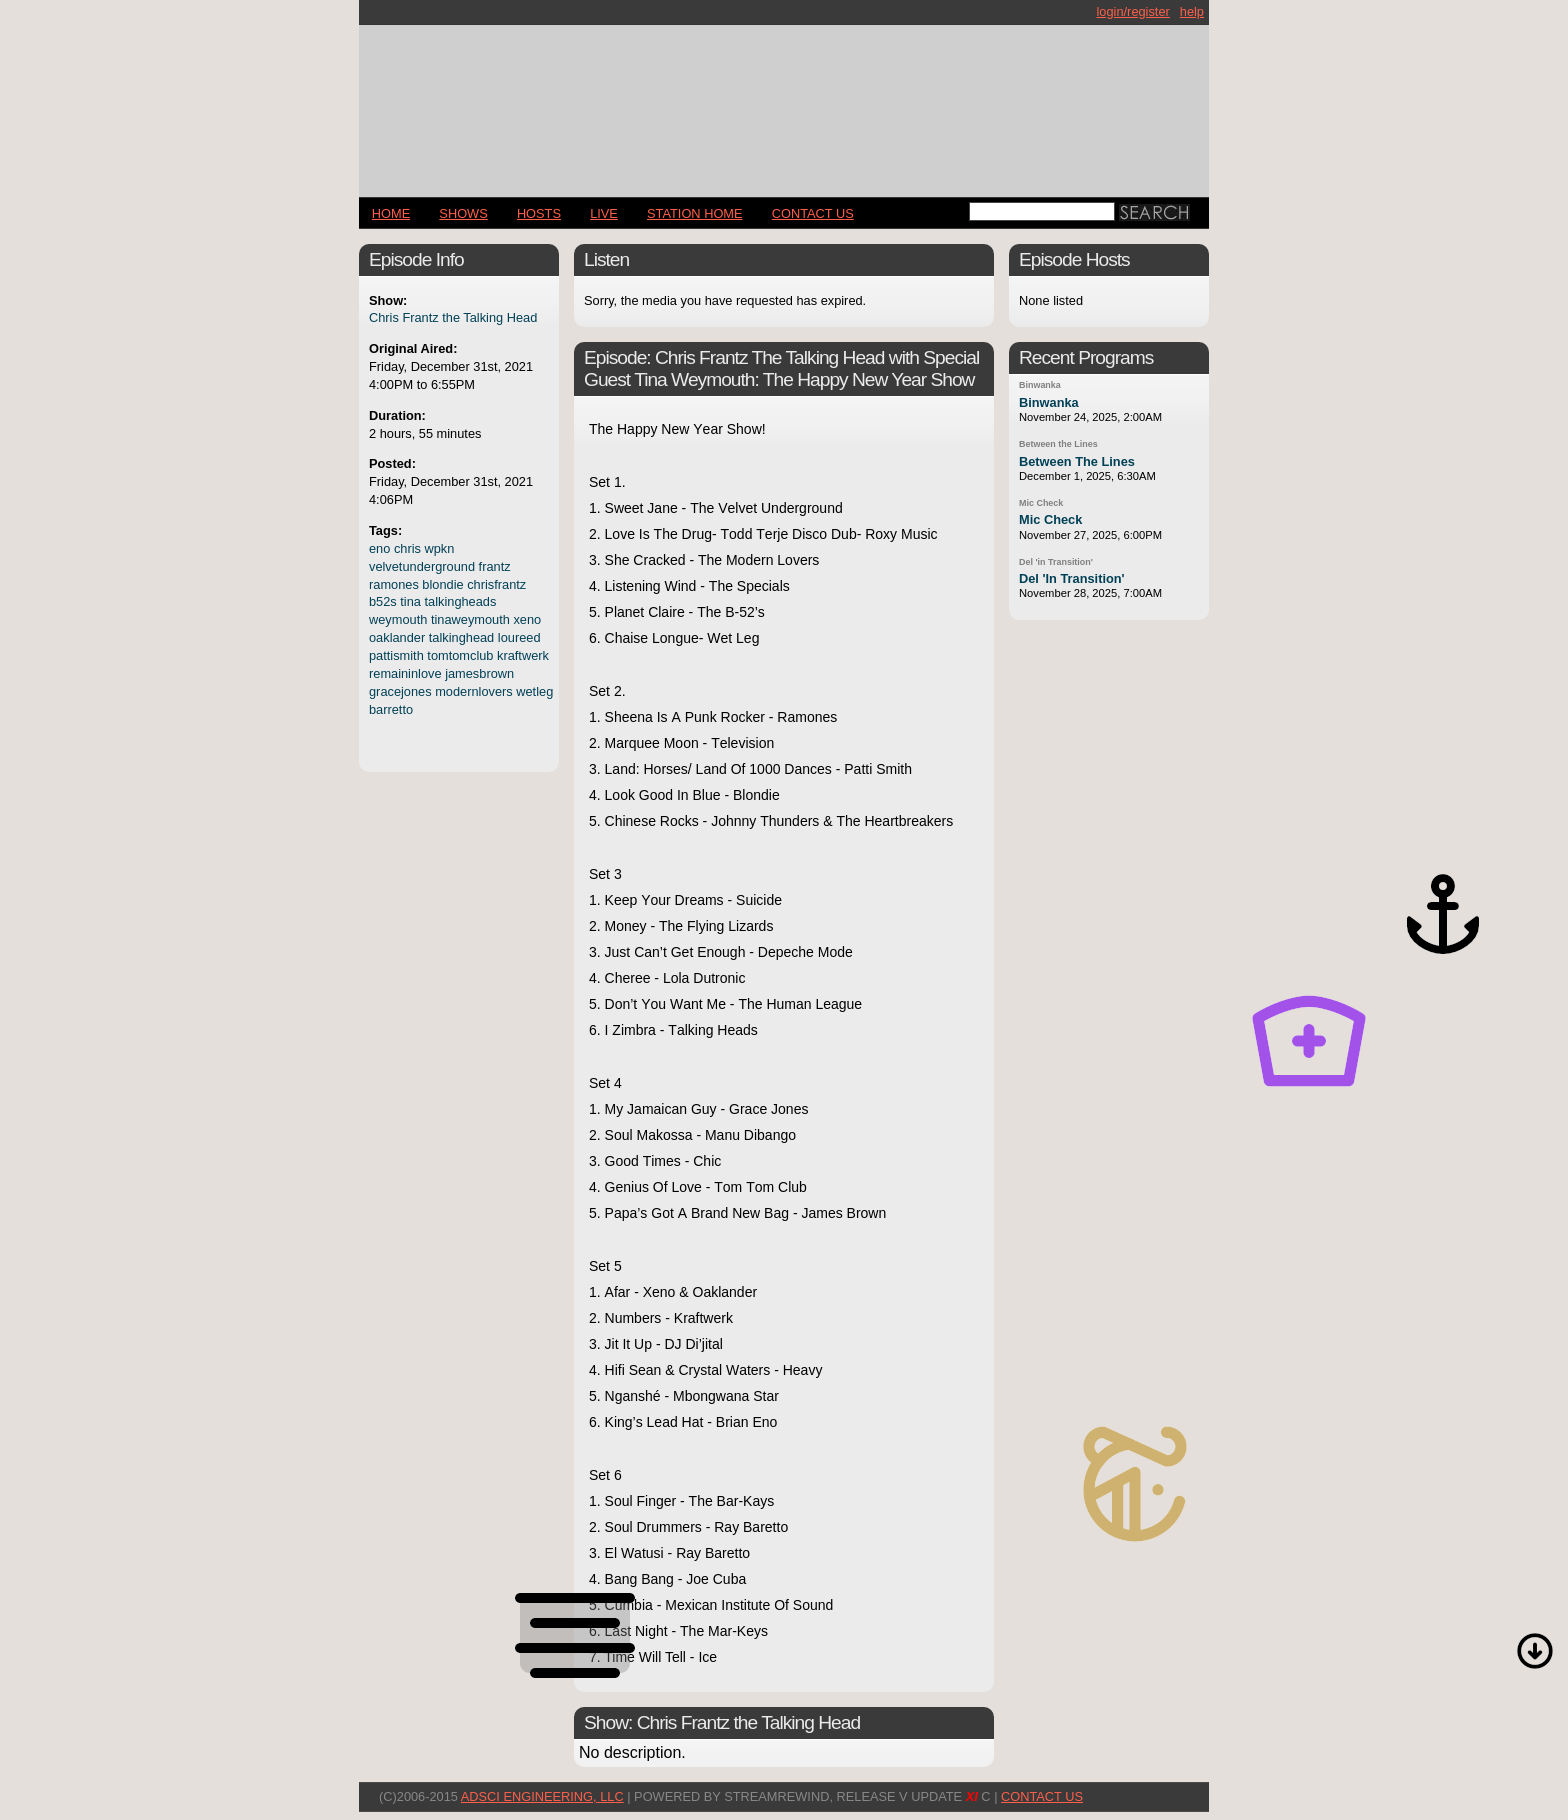 This screenshot has width=1568, height=1820. I want to click on download a file or content, so click(1535, 1651).